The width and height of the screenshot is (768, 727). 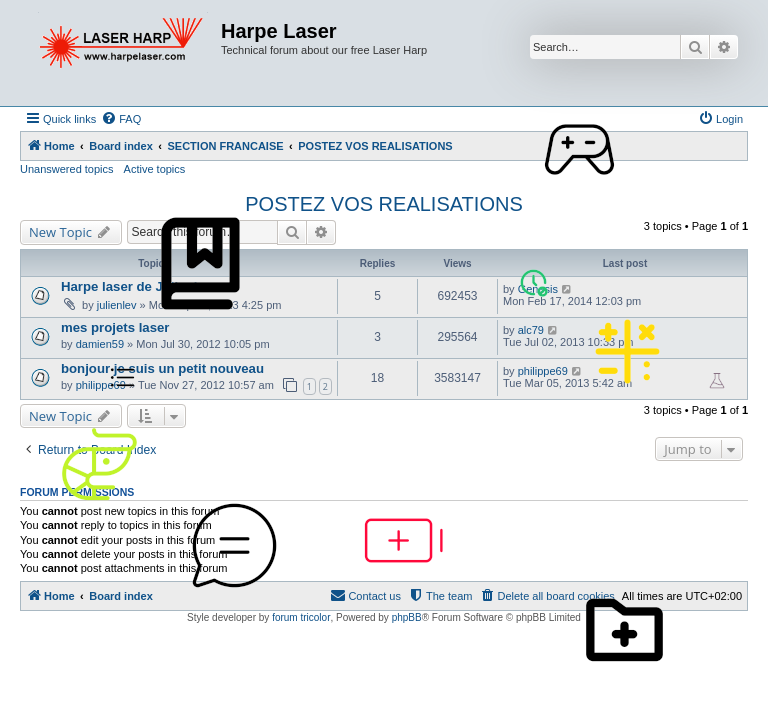 I want to click on access laboratory or science features, so click(x=717, y=381).